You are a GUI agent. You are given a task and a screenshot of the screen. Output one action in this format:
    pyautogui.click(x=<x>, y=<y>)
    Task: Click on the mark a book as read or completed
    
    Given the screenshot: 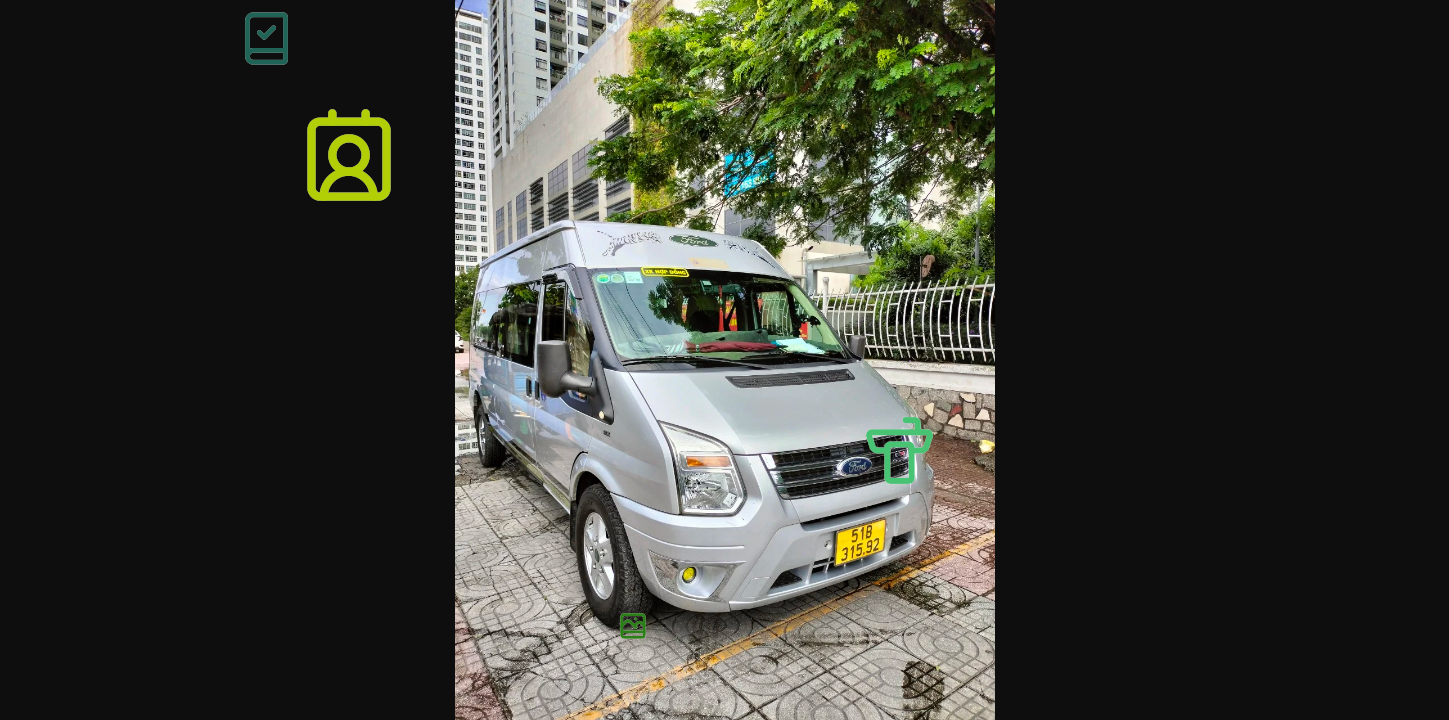 What is the action you would take?
    pyautogui.click(x=266, y=38)
    